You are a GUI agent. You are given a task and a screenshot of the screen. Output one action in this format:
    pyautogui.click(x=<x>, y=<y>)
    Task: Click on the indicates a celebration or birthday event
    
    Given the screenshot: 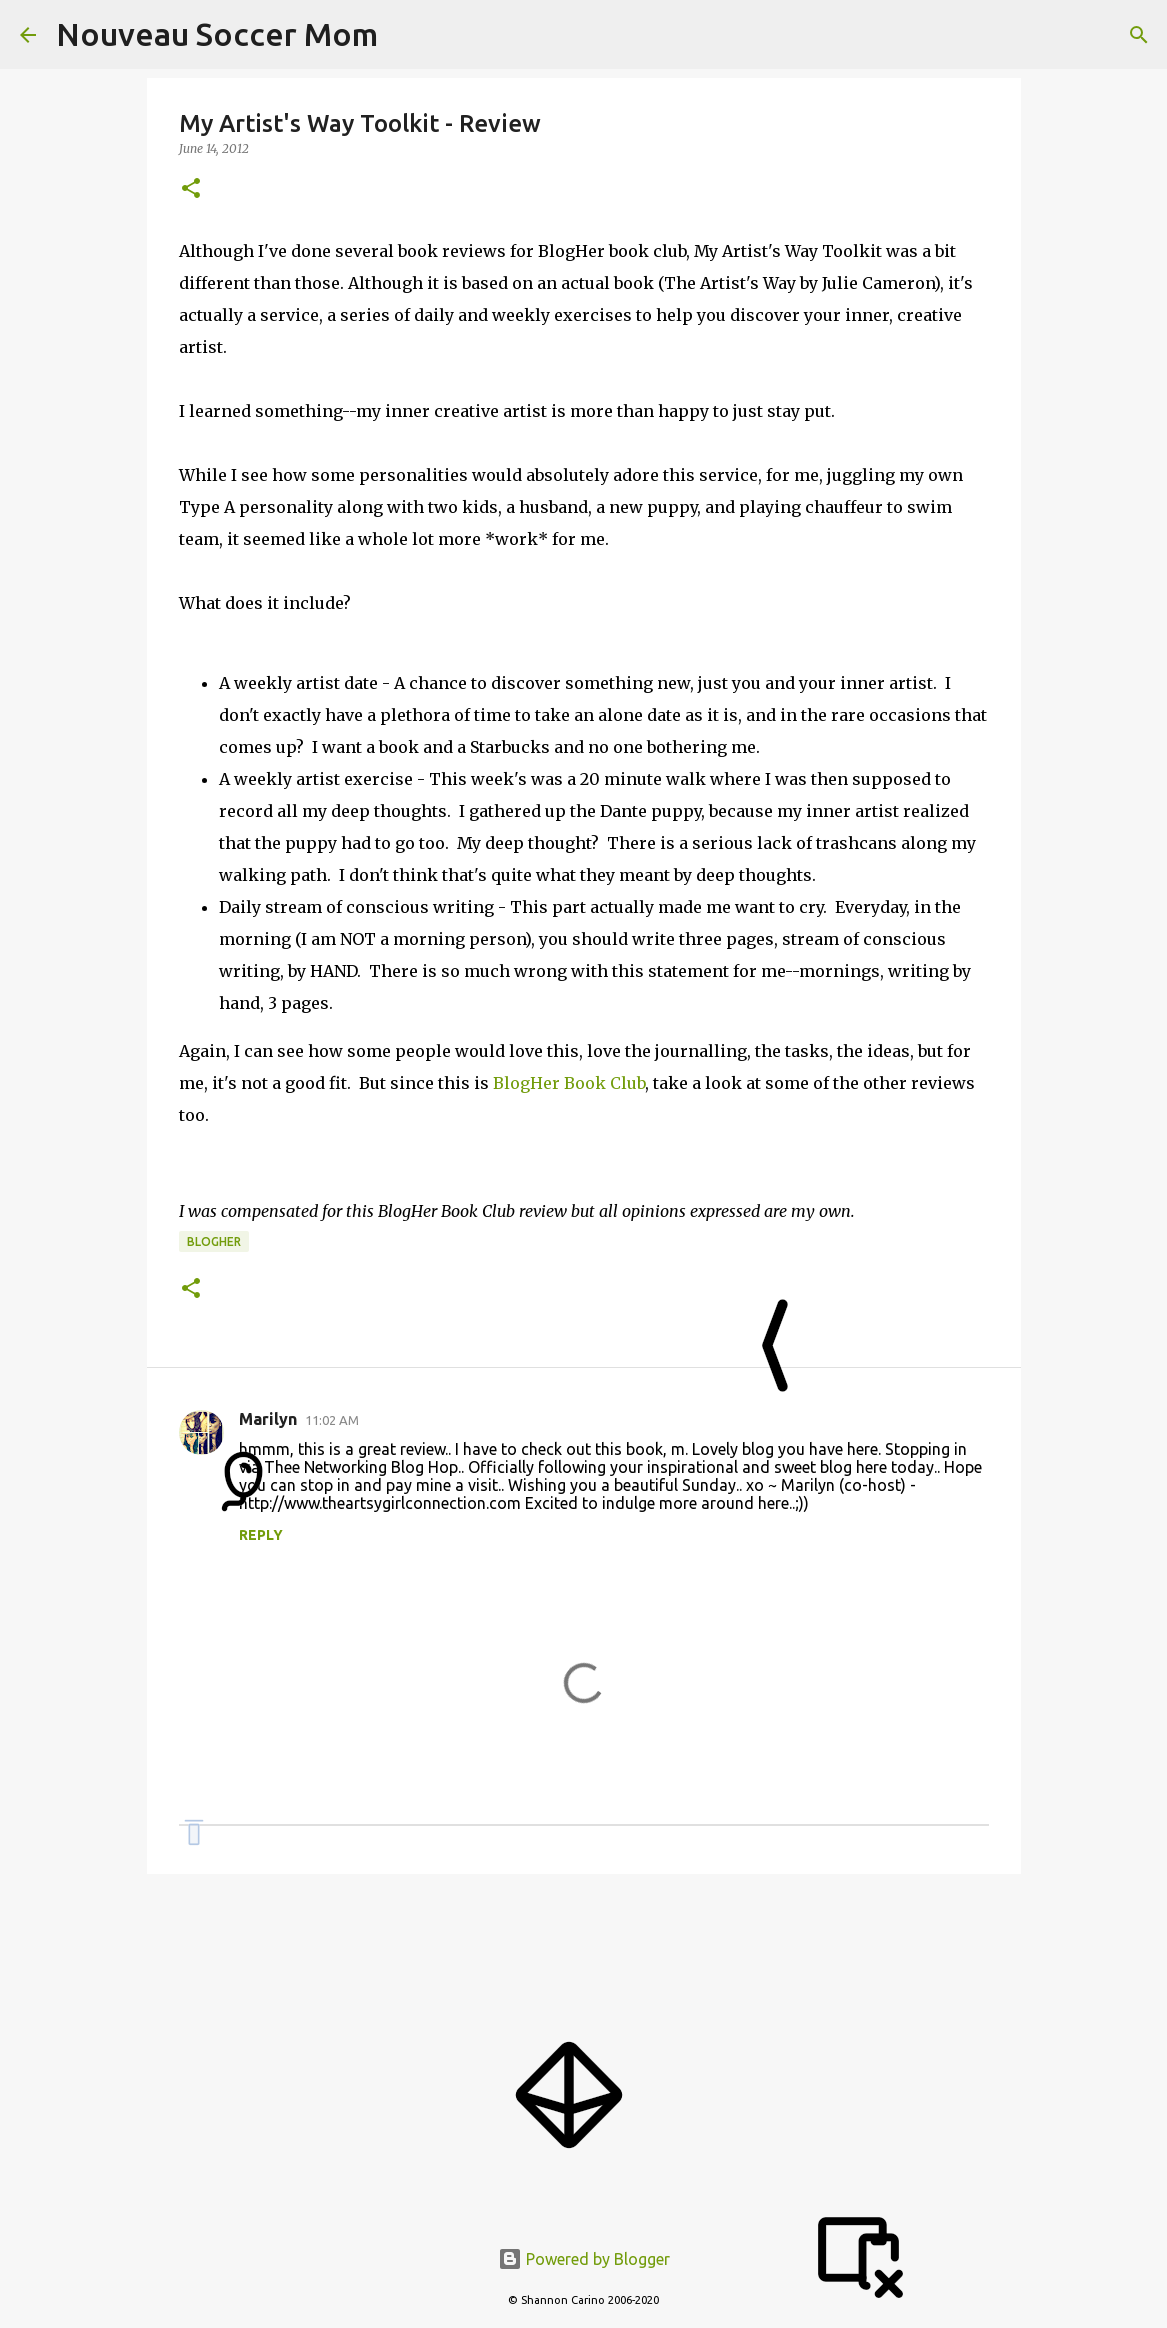 What is the action you would take?
    pyautogui.click(x=243, y=1481)
    